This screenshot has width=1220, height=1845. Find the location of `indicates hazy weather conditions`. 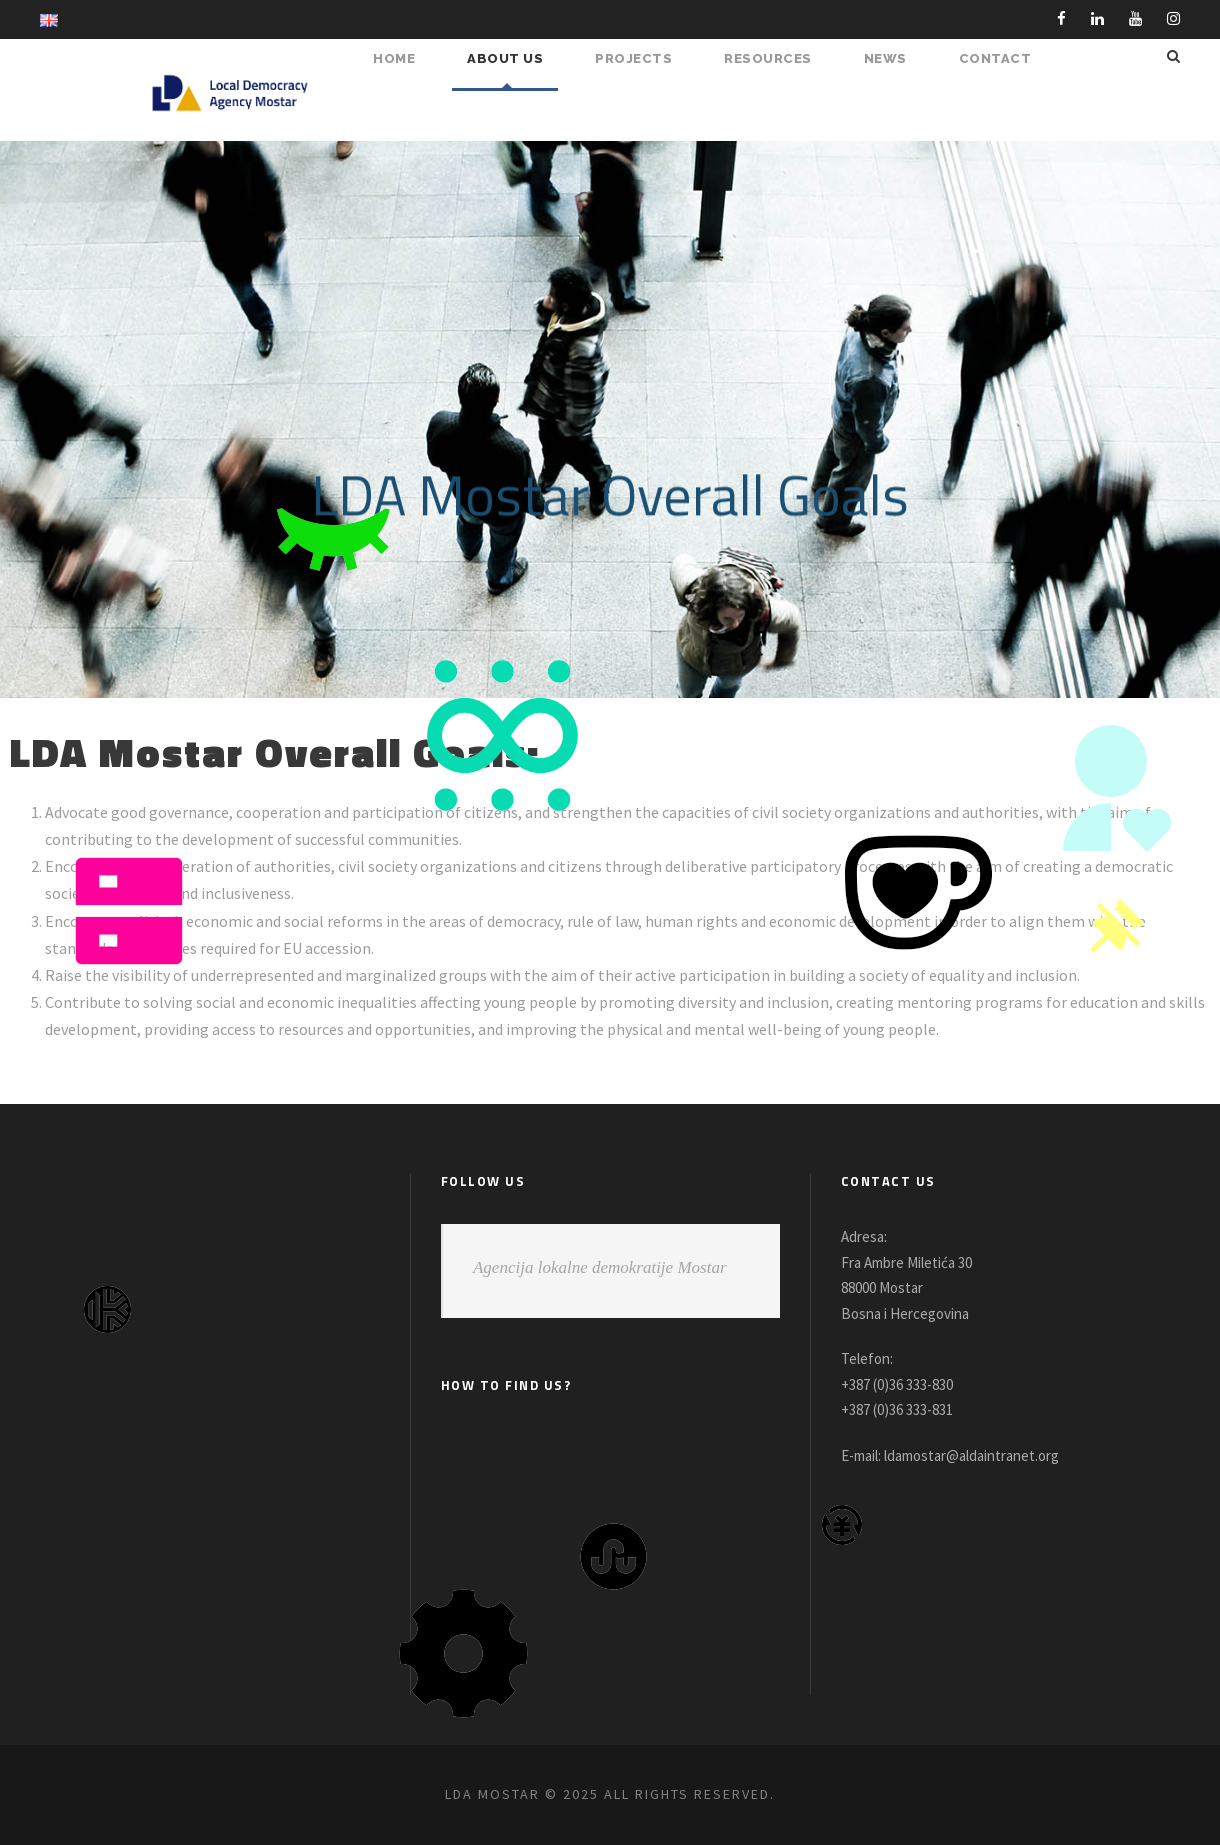

indicates hazy weather conditions is located at coordinates (502, 735).